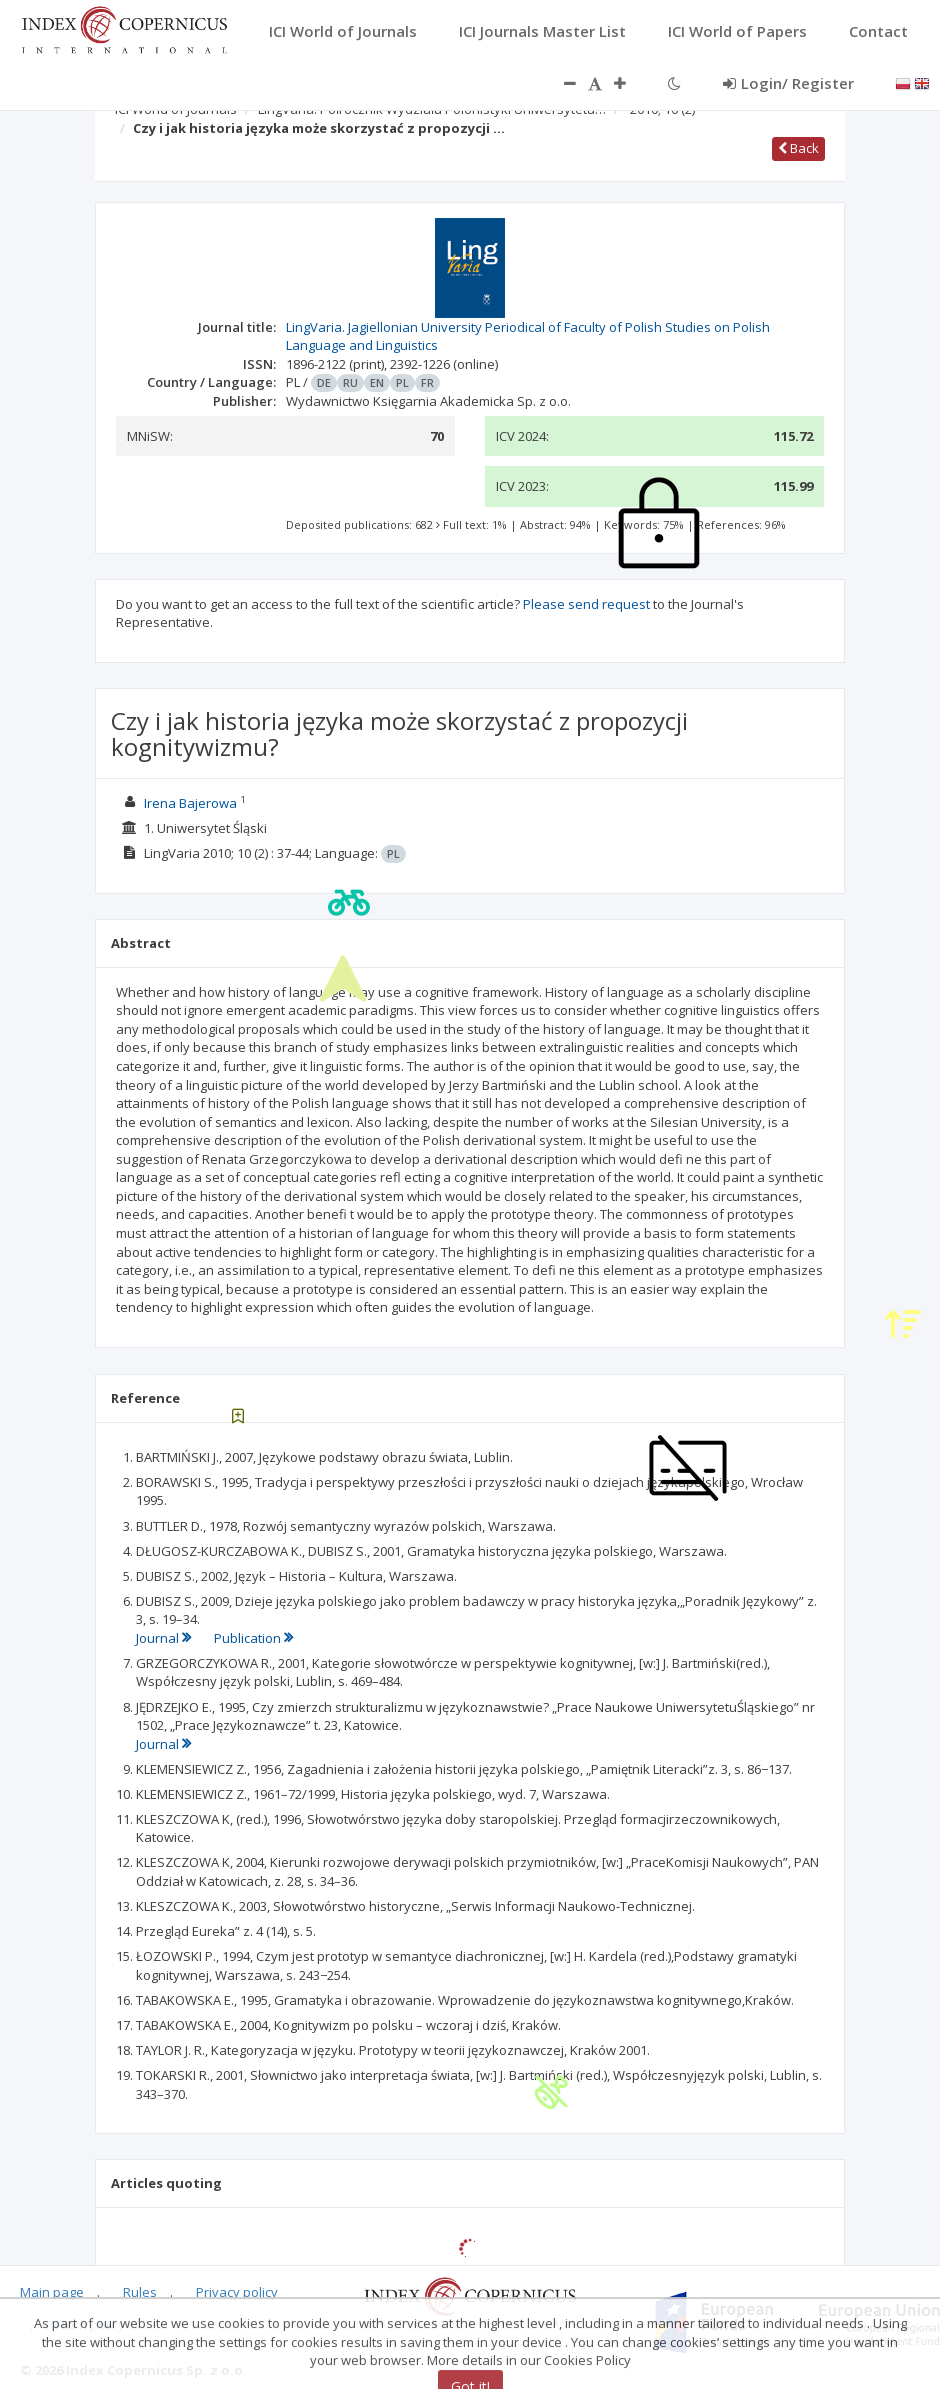  Describe the element at coordinates (659, 528) in the screenshot. I see `indicates a locked or secured item` at that location.